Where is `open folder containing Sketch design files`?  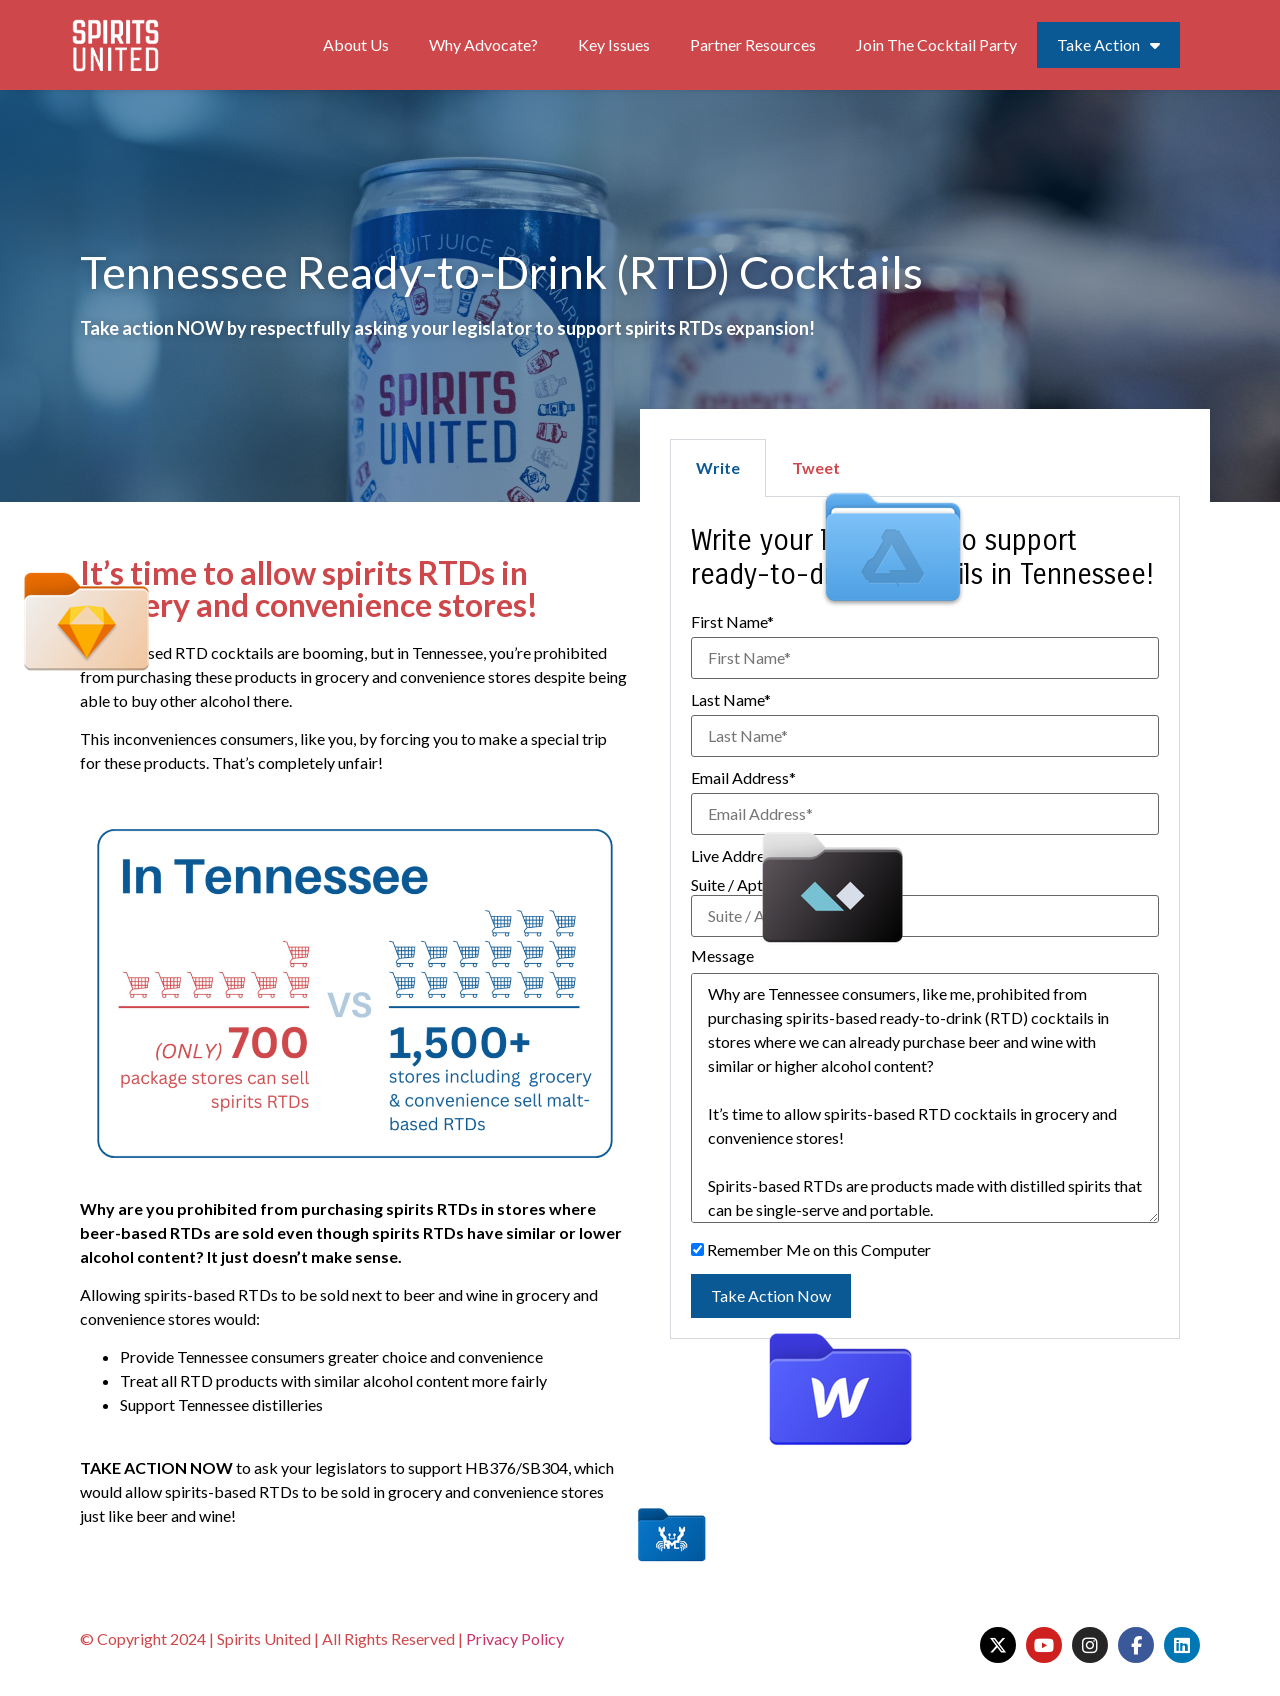 open folder containing Sketch design files is located at coordinates (86, 625).